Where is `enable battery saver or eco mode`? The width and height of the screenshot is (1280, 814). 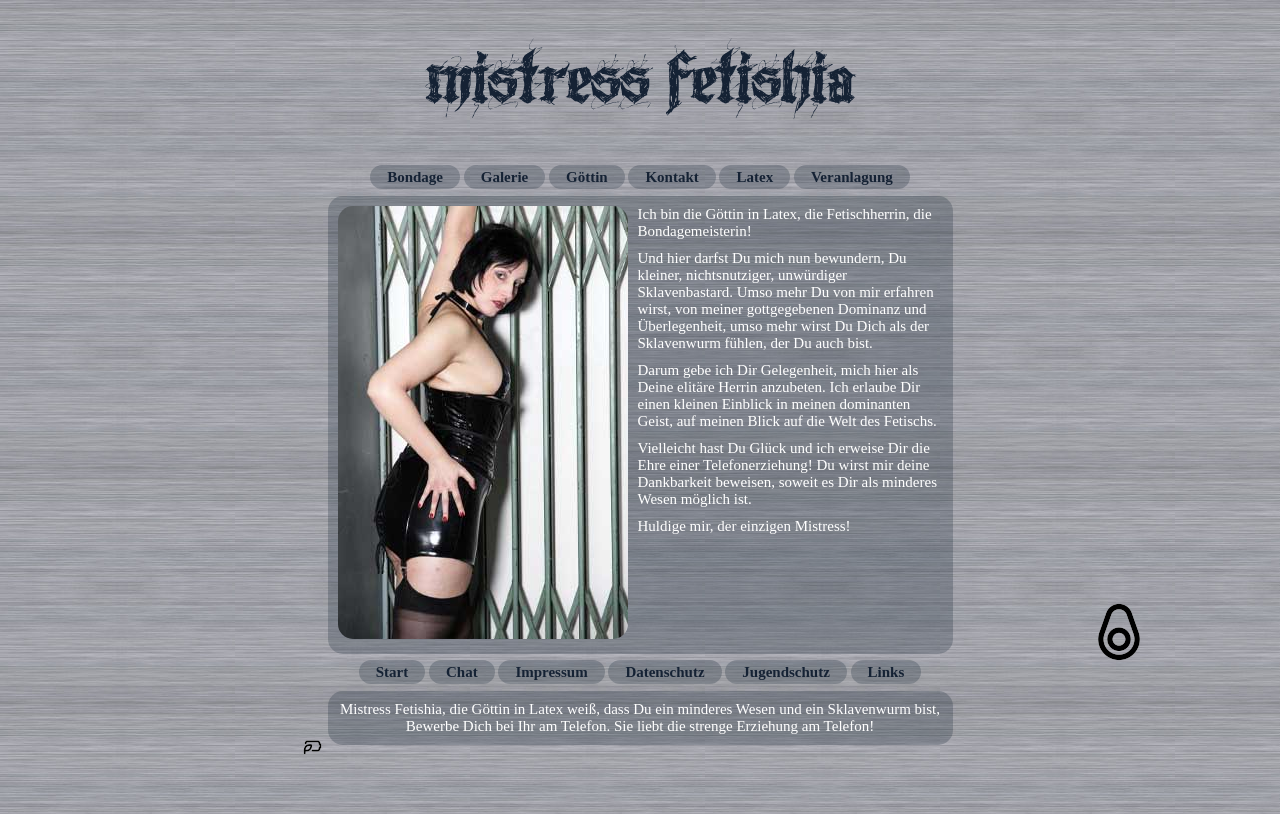 enable battery saver or eco mode is located at coordinates (313, 746).